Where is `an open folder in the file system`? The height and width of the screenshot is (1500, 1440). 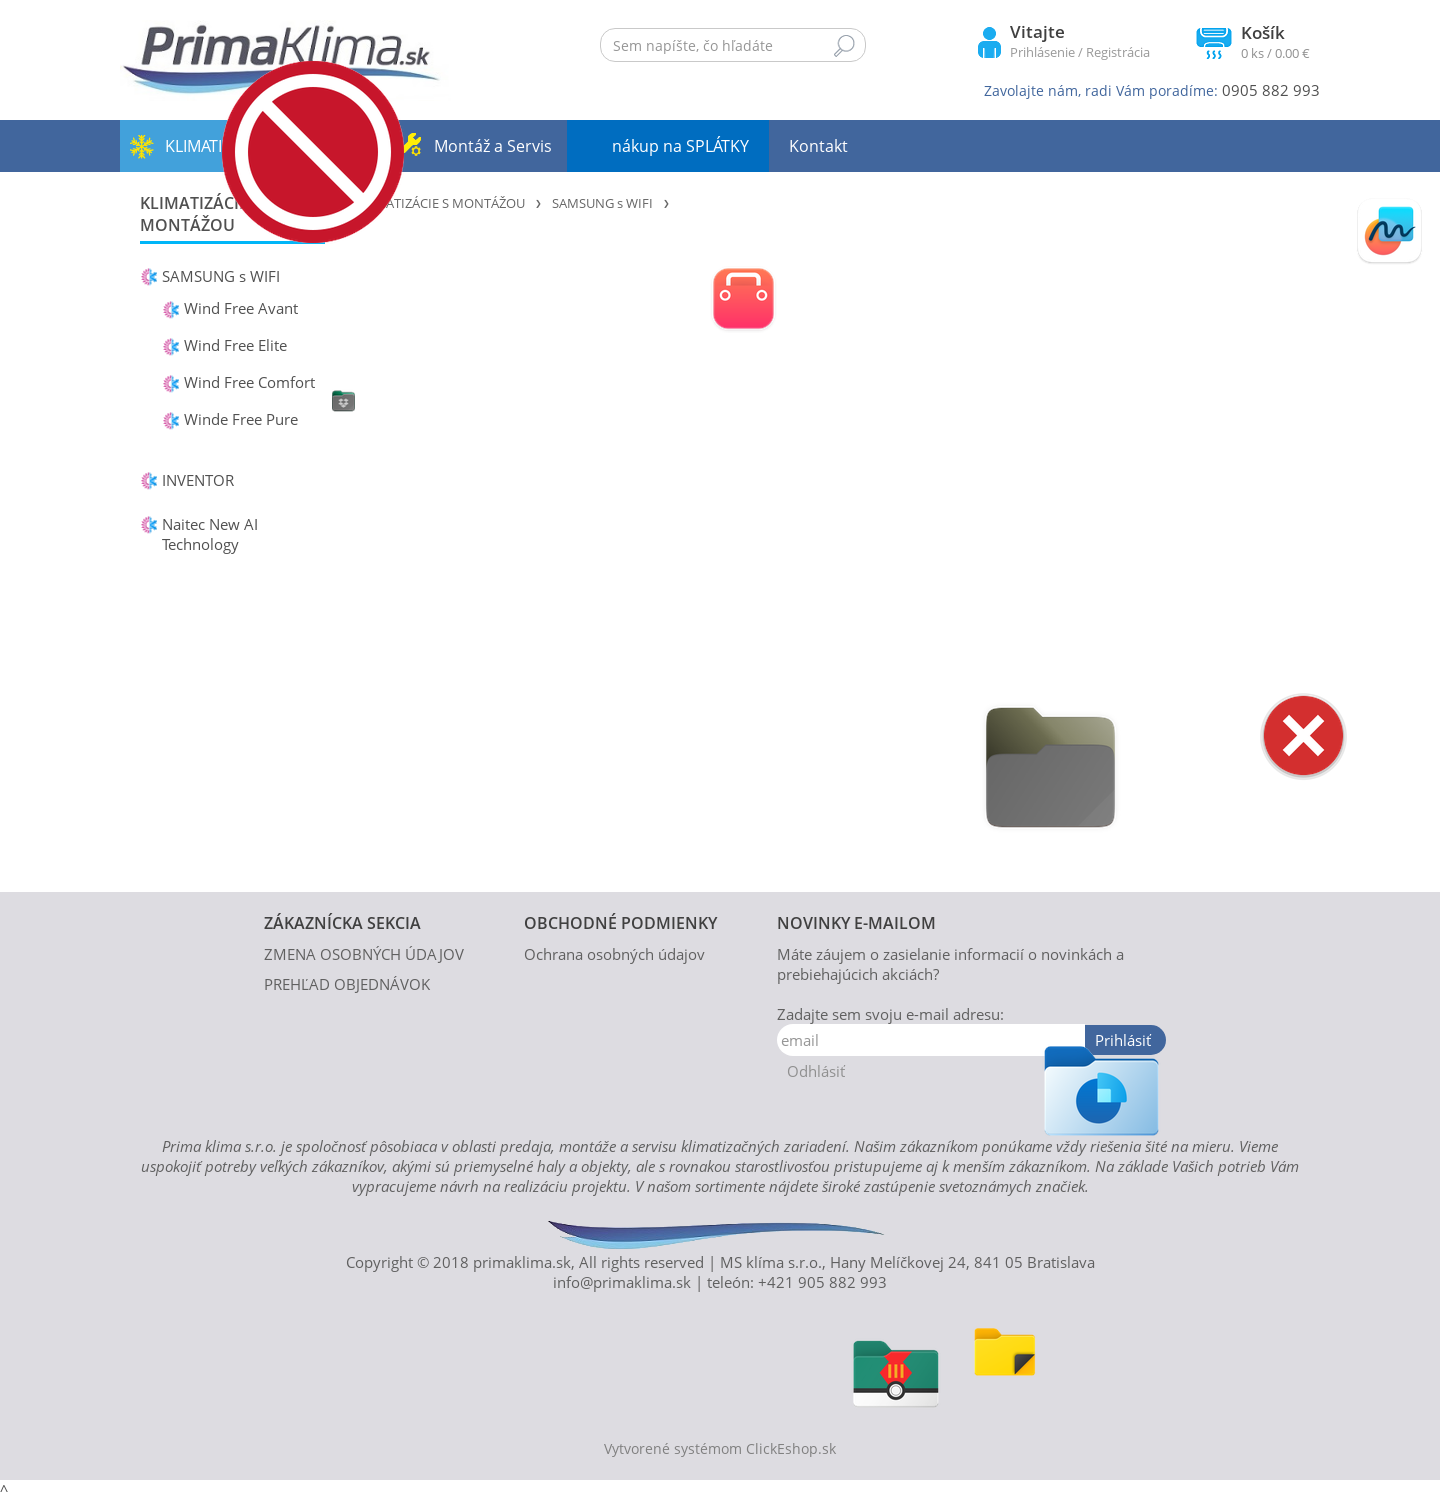 an open folder in the file system is located at coordinates (1050, 767).